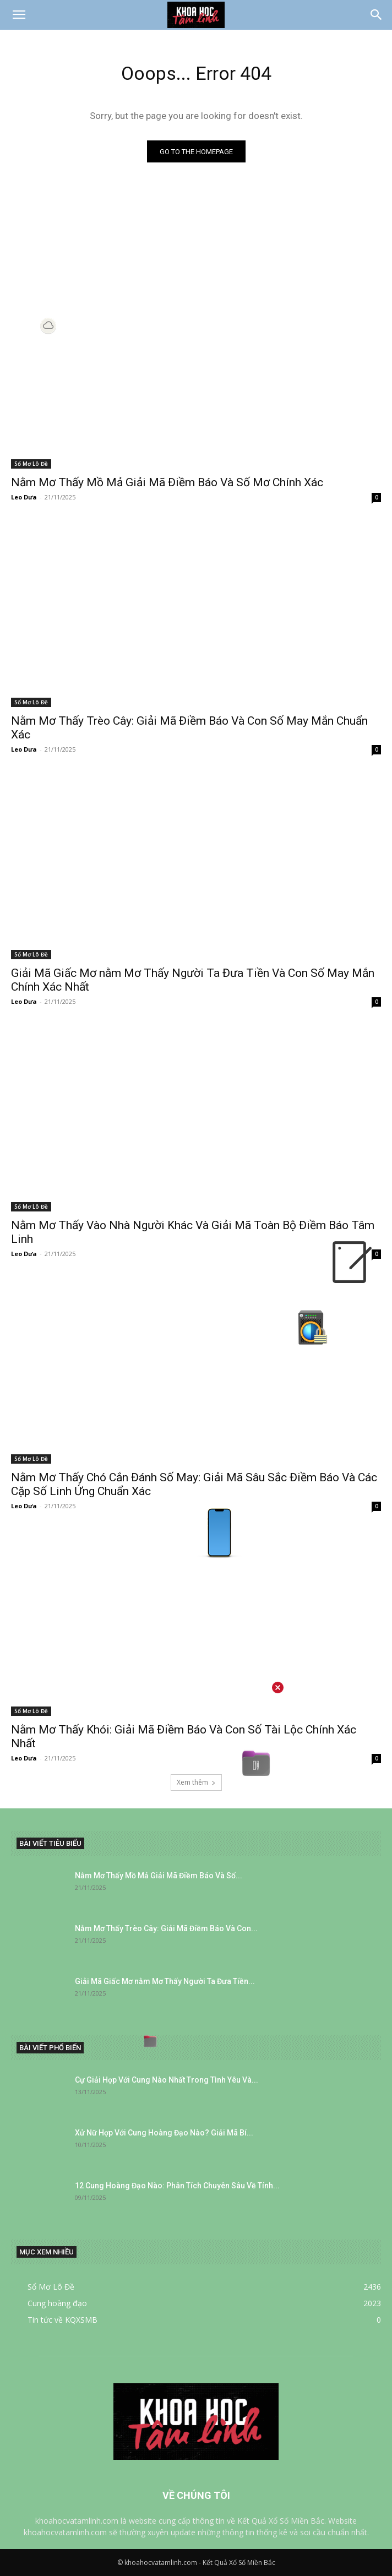 This screenshot has width=392, height=2576. I want to click on access your templates folder, so click(256, 1763).